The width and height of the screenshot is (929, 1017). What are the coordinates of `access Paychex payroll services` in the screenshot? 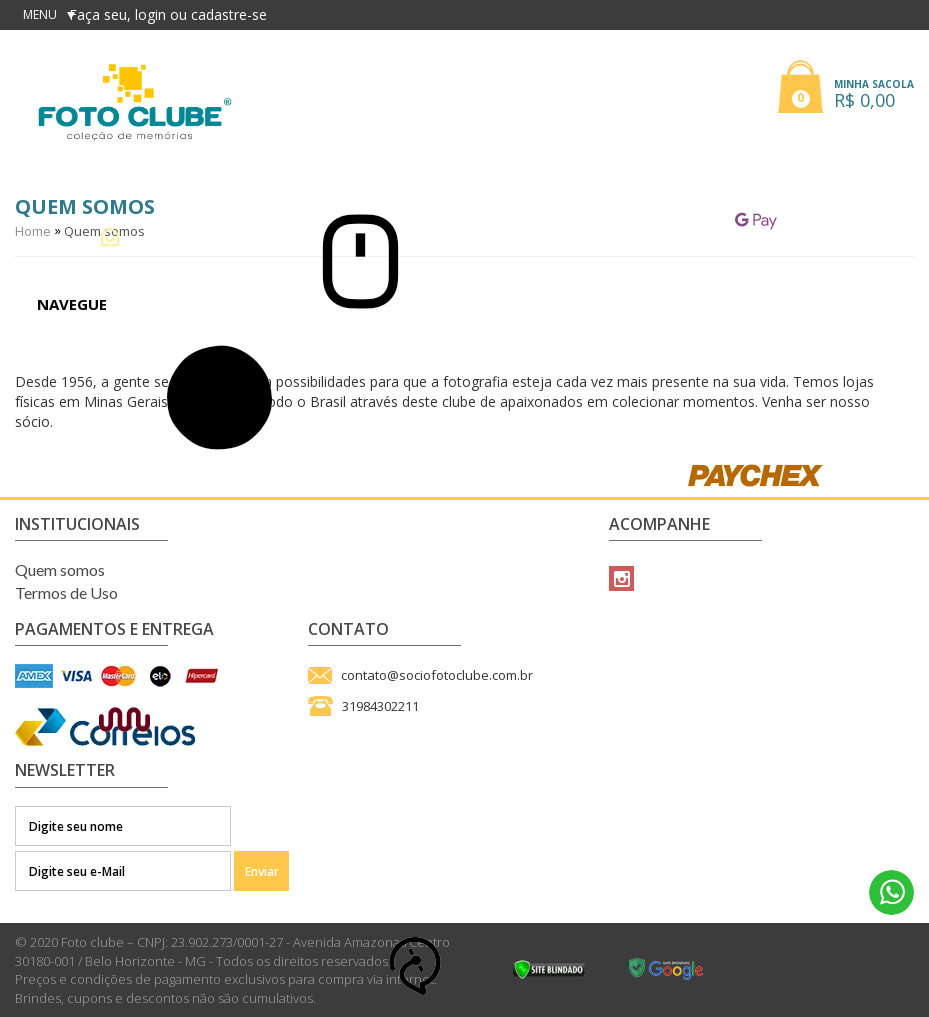 It's located at (755, 475).